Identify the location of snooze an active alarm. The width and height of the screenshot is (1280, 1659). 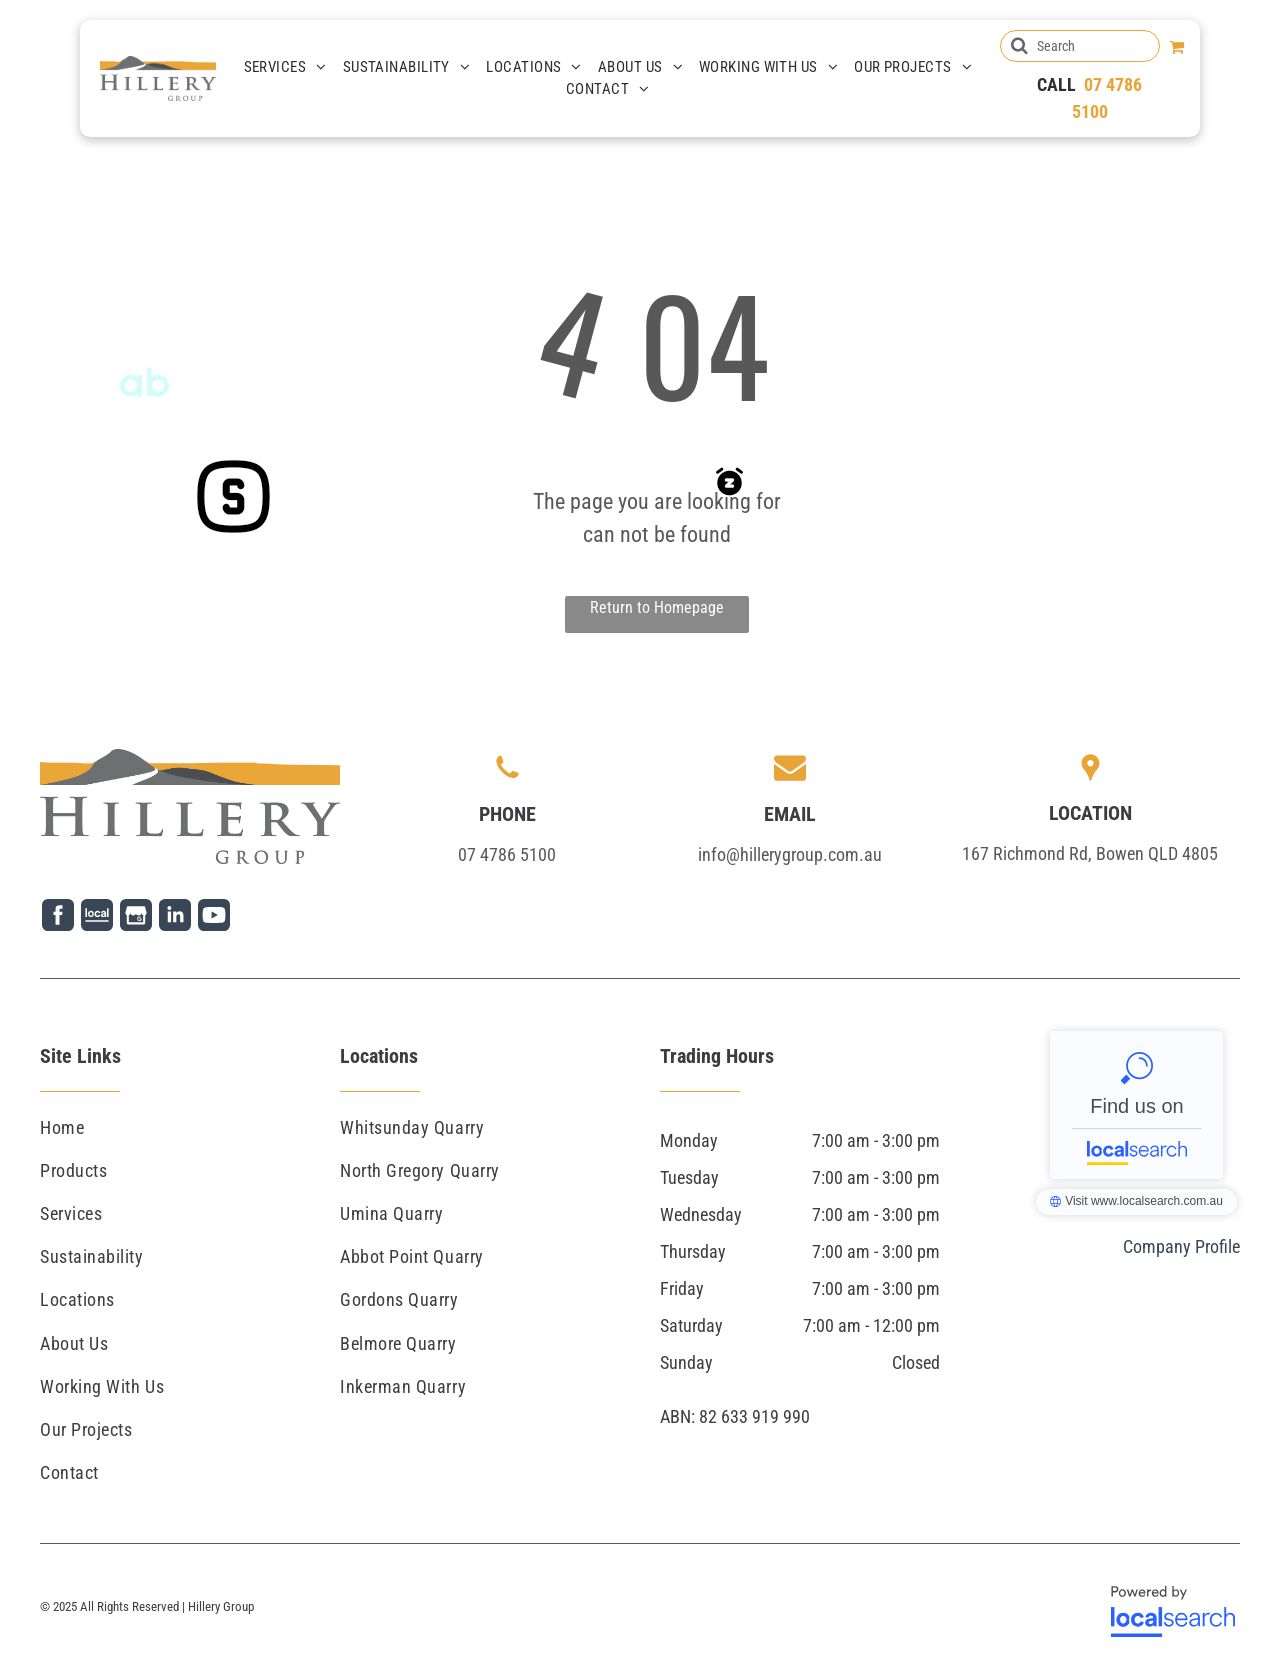
(729, 481).